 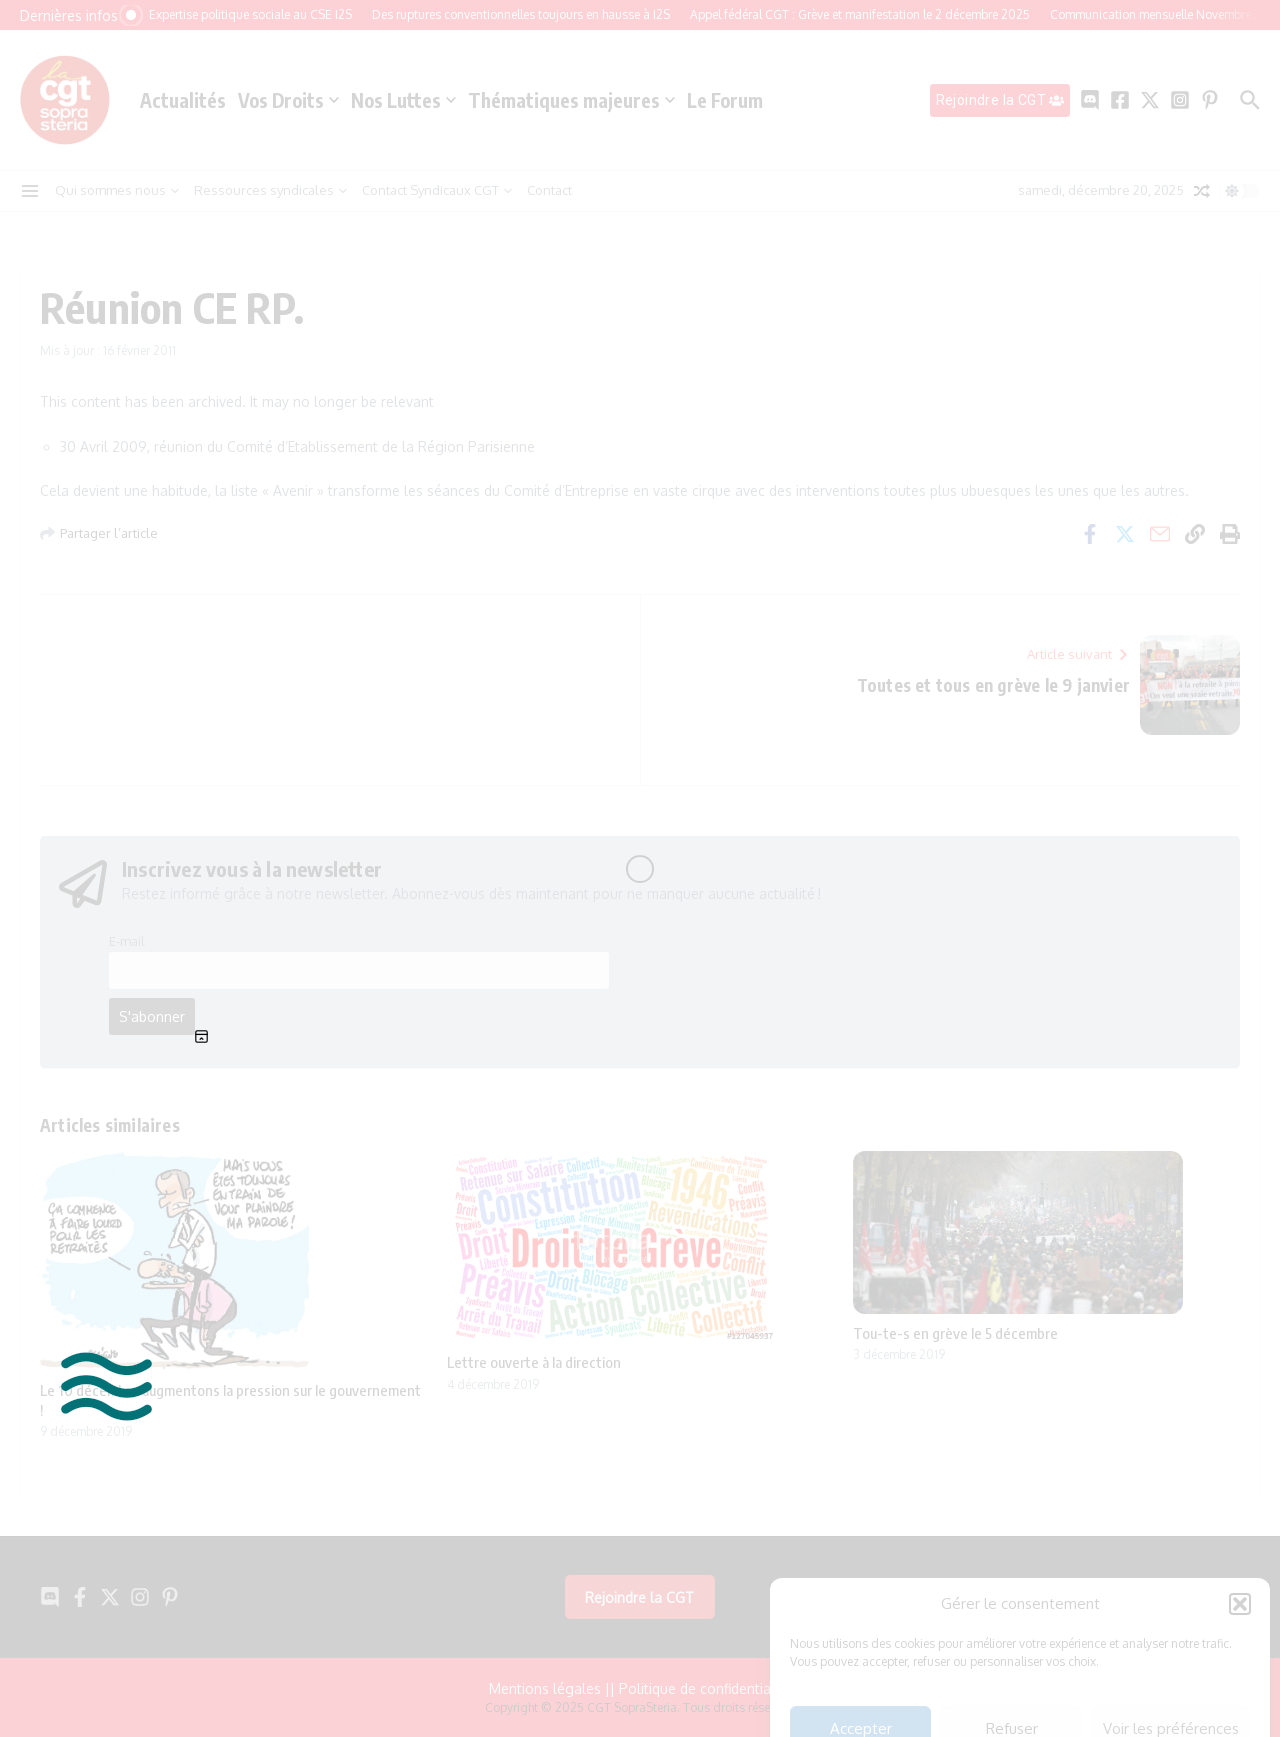 I want to click on collapse the navigation bar, so click(x=201, y=1036).